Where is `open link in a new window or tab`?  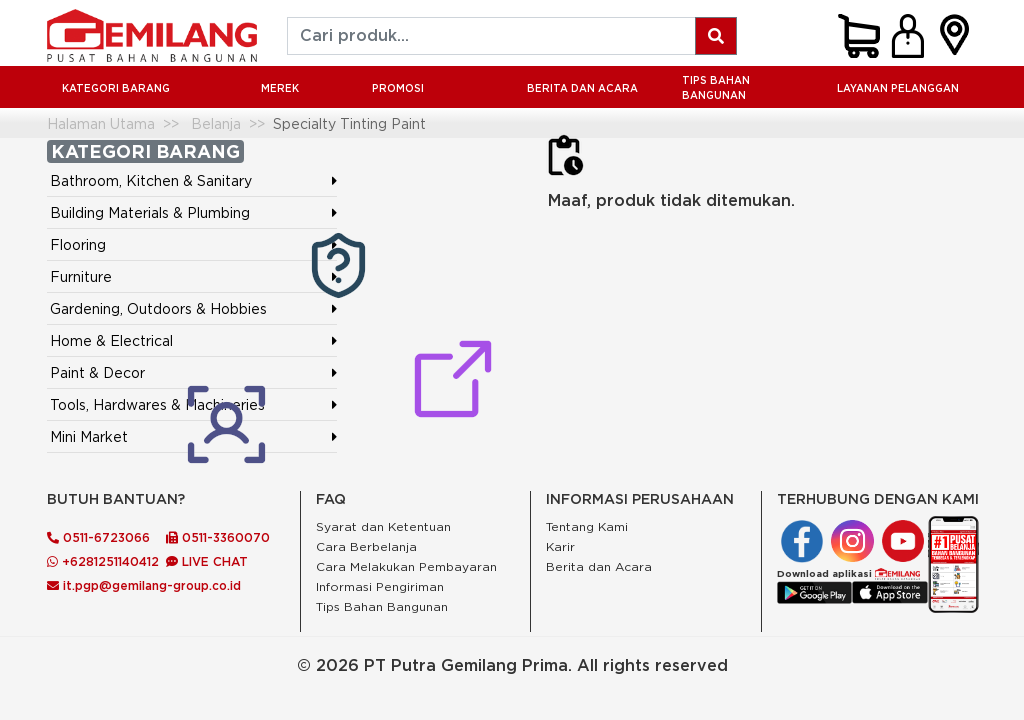 open link in a new window or tab is located at coordinates (453, 379).